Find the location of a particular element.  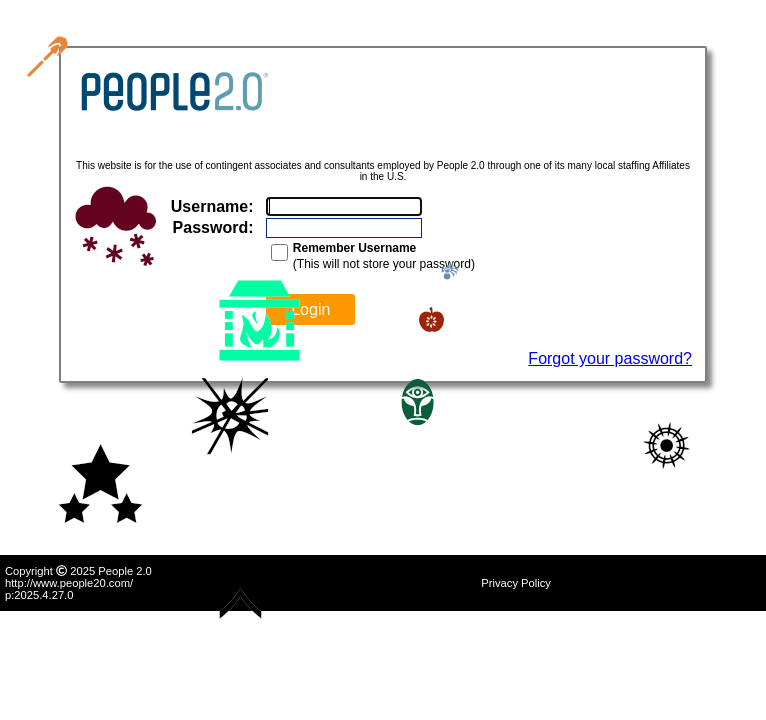

view your ratings or reviews is located at coordinates (100, 483).